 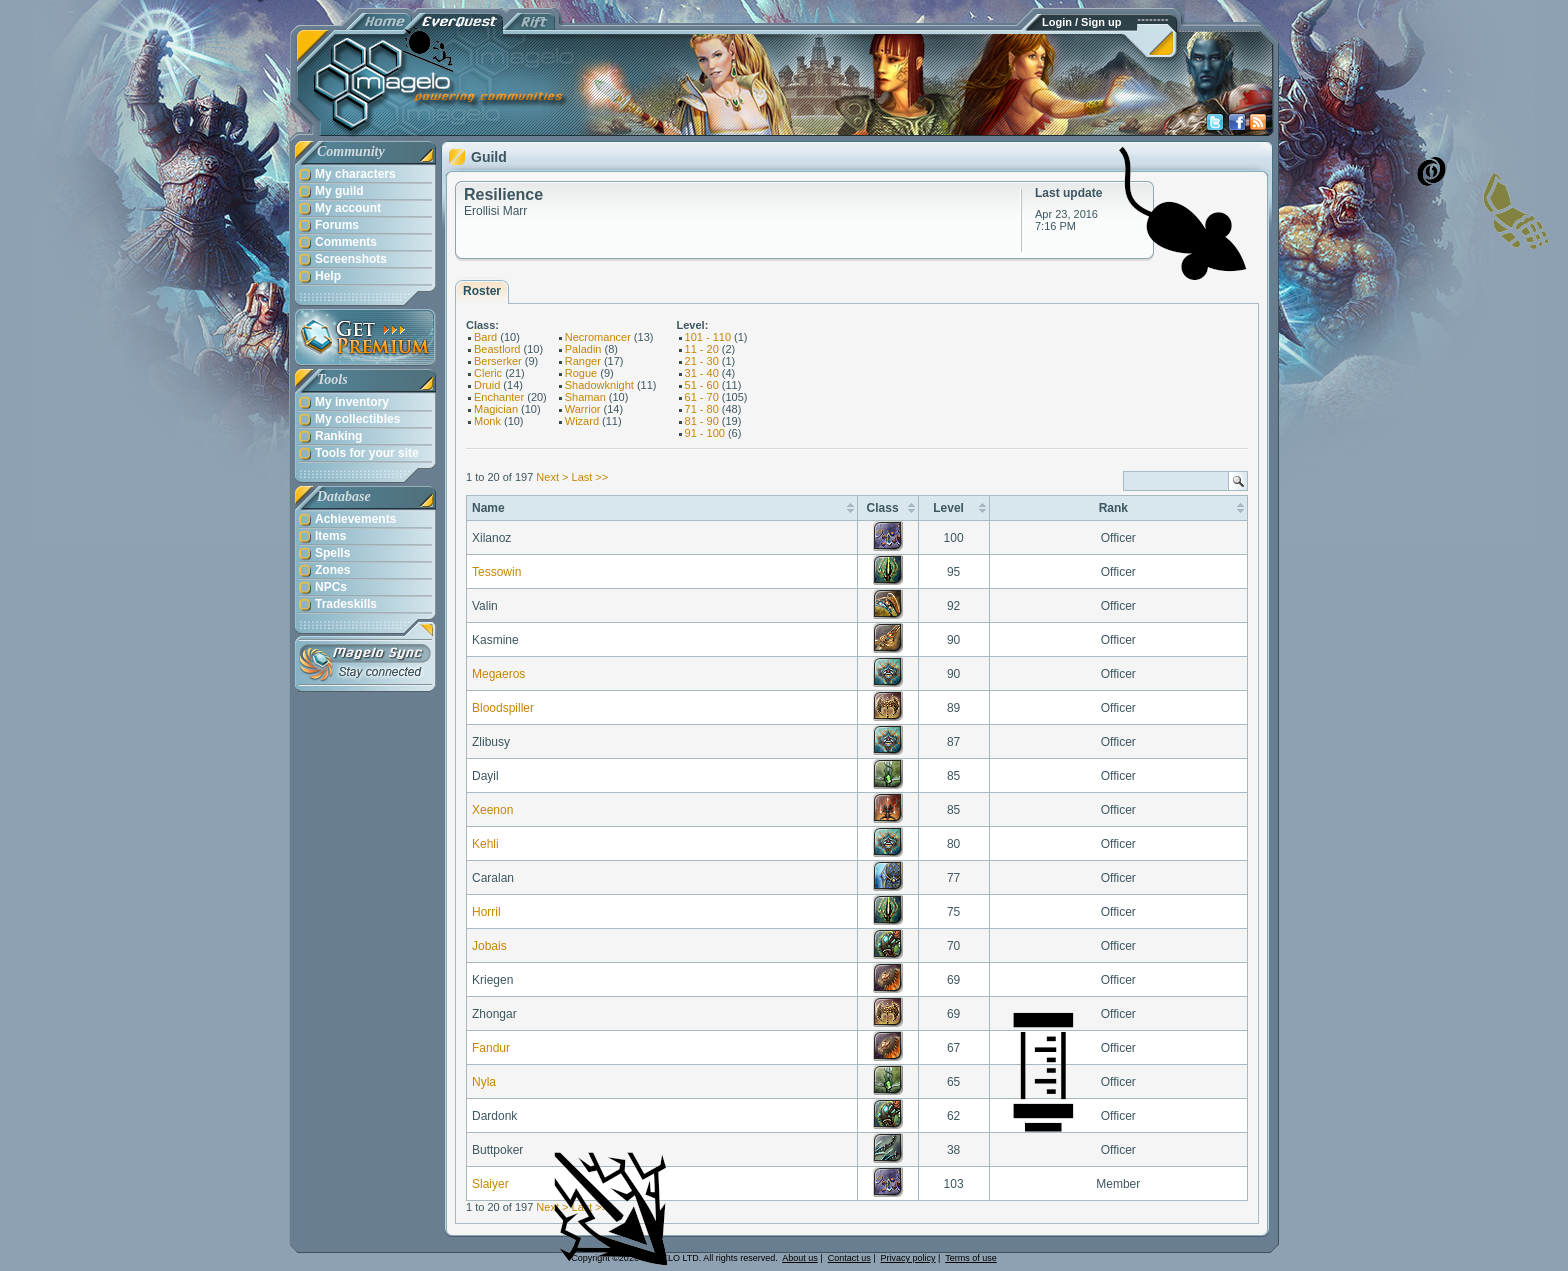 I want to click on equip armor or gauntlet item, so click(x=1516, y=211).